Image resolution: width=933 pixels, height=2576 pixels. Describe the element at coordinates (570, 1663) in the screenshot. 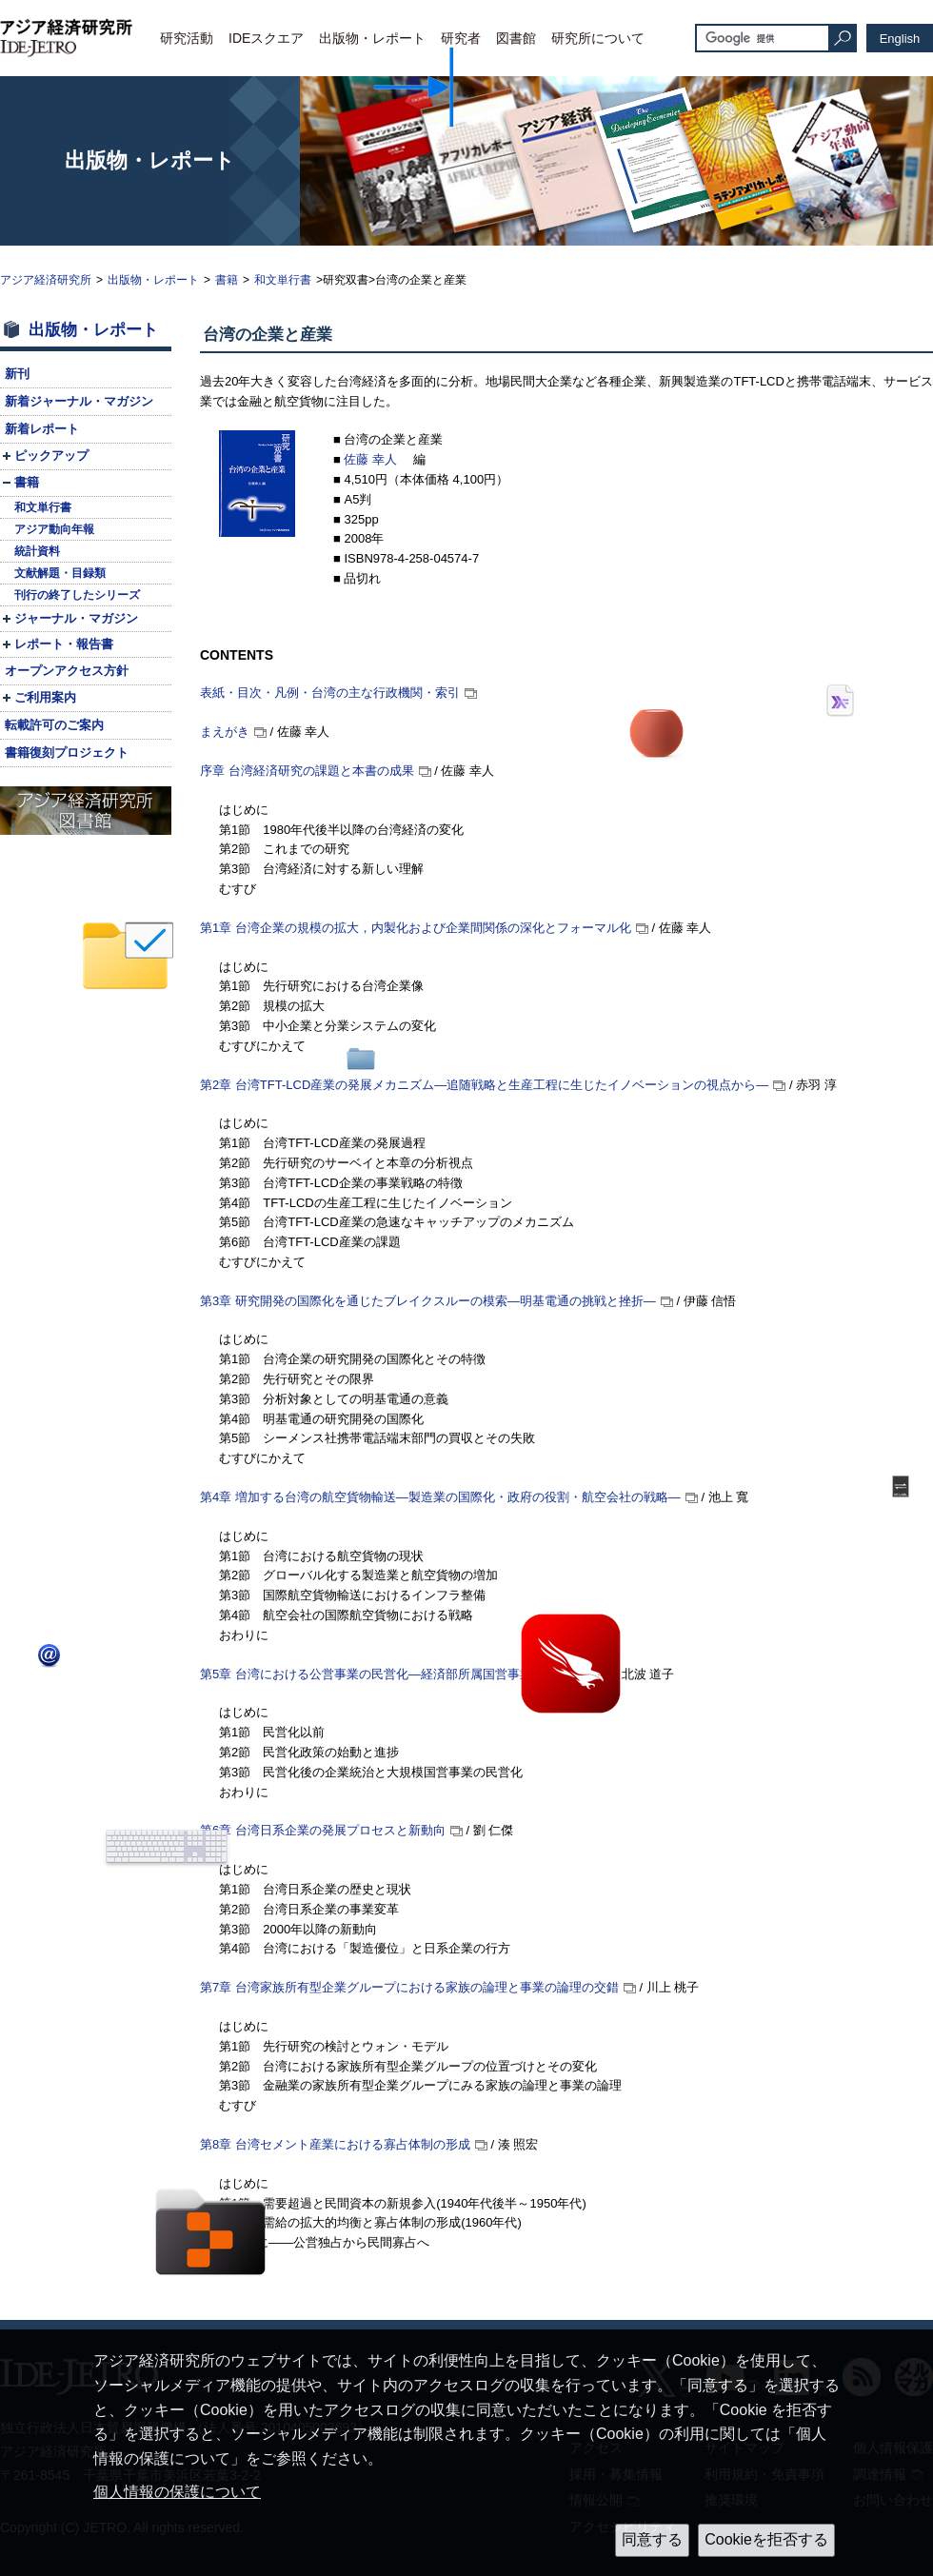

I see `open CrowdStrike Falcon endpoint security app` at that location.